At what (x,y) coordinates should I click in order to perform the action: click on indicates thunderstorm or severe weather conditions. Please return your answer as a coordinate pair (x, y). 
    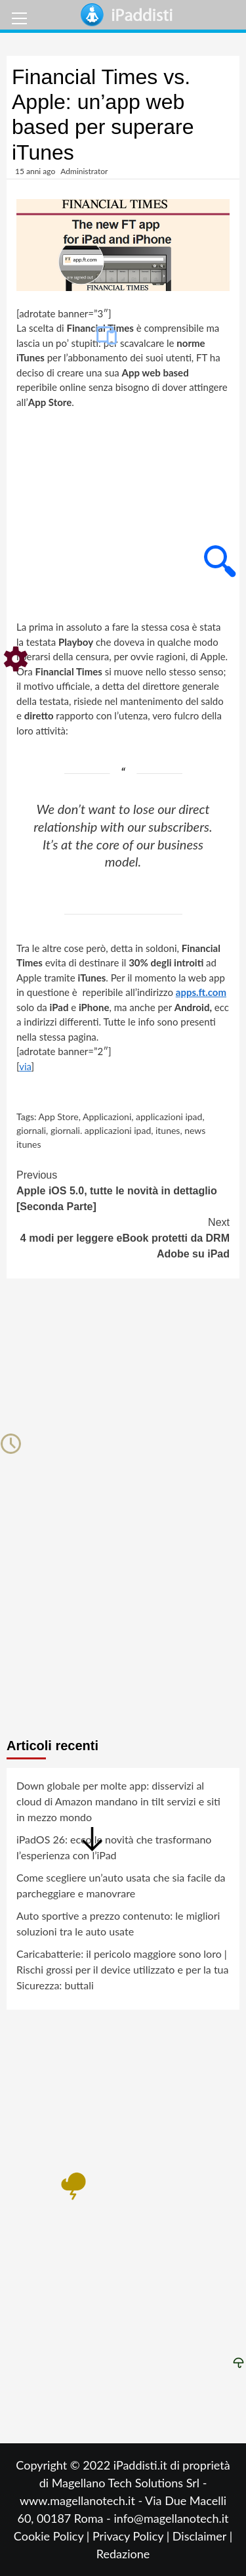
    Looking at the image, I should click on (73, 2186).